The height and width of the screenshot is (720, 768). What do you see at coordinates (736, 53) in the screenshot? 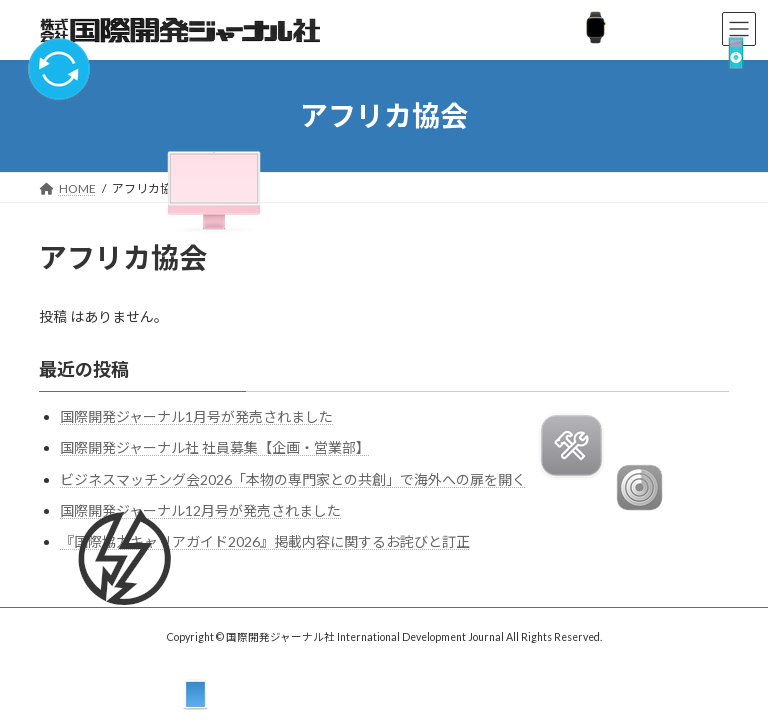
I see `iPod nano device connected` at bounding box center [736, 53].